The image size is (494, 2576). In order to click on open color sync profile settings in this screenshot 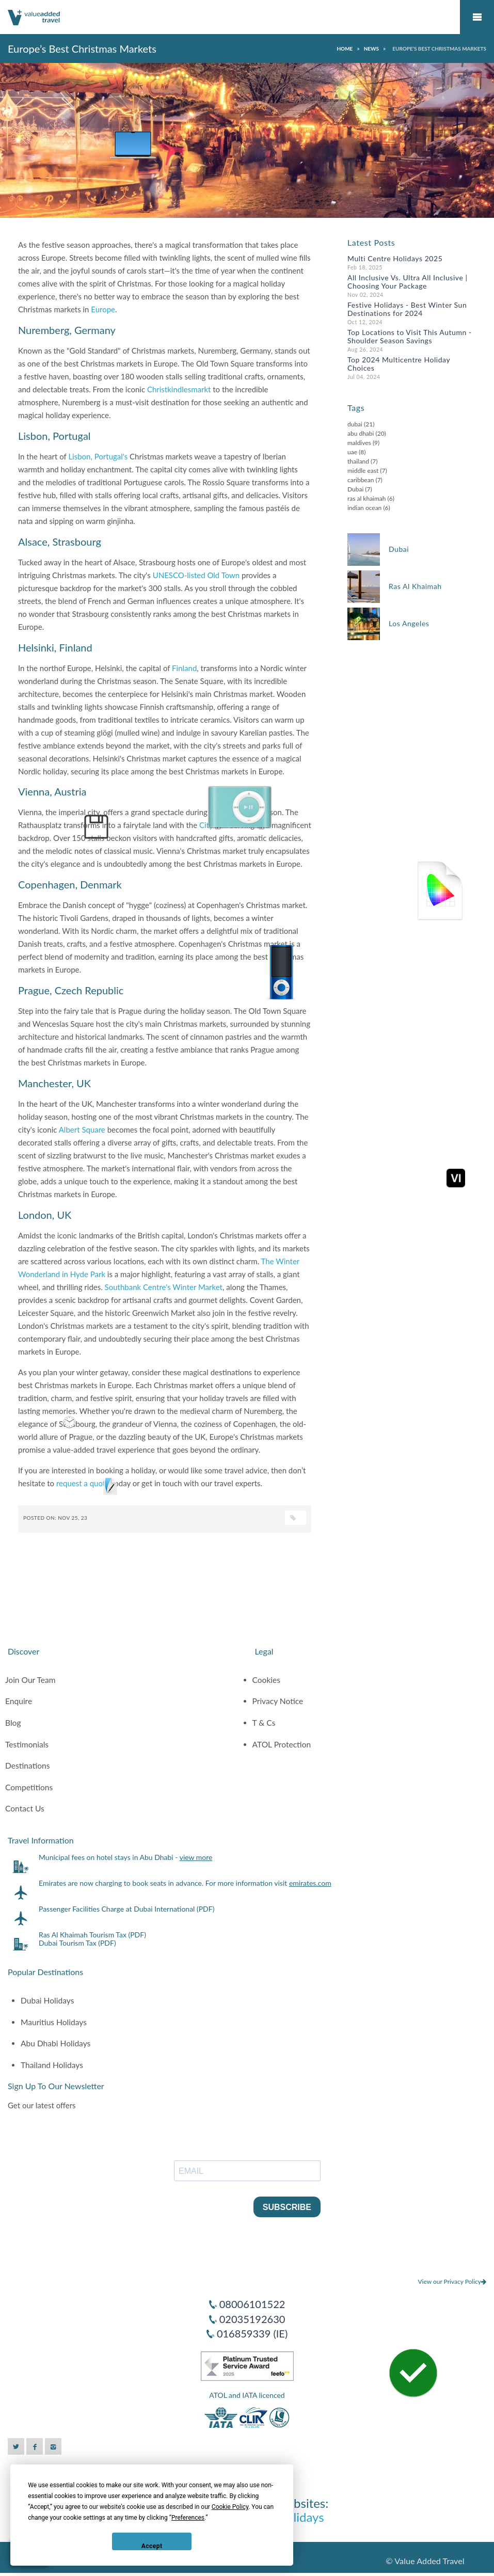, I will do `click(440, 892)`.